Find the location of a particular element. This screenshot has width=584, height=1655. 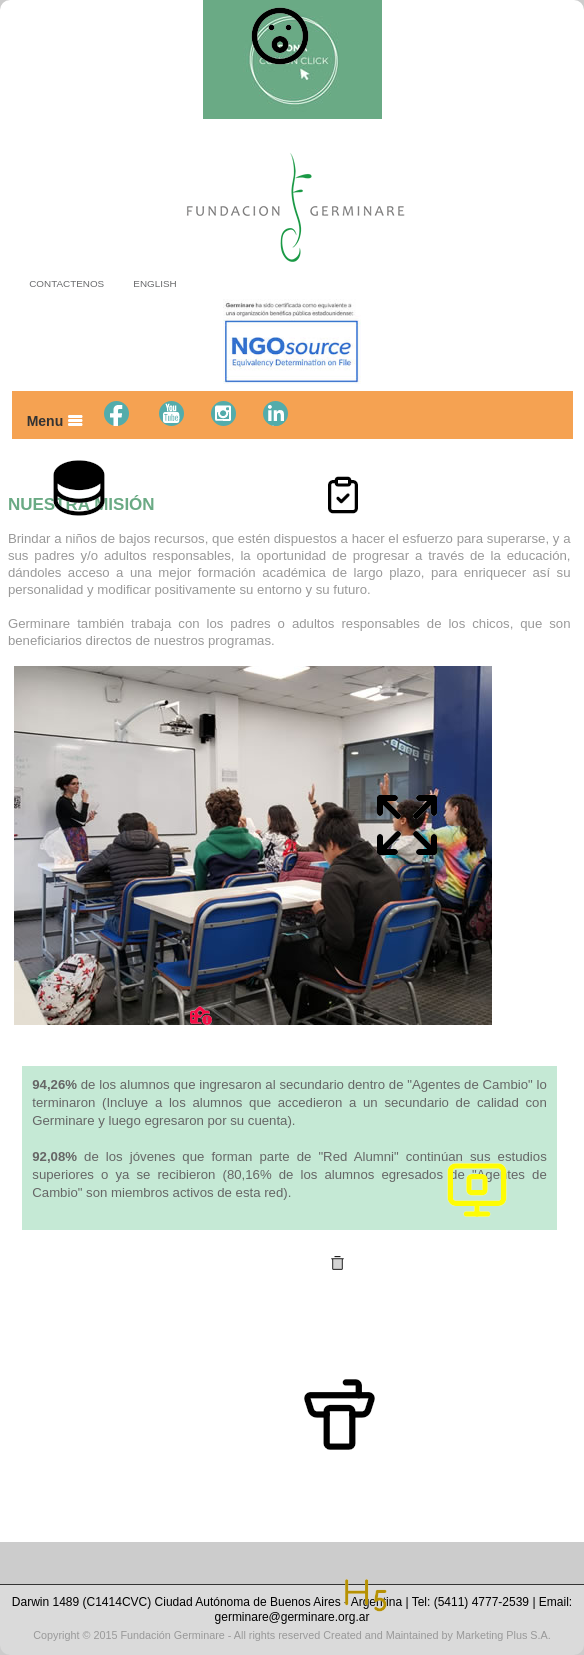

mark task as complete is located at coordinates (343, 495).